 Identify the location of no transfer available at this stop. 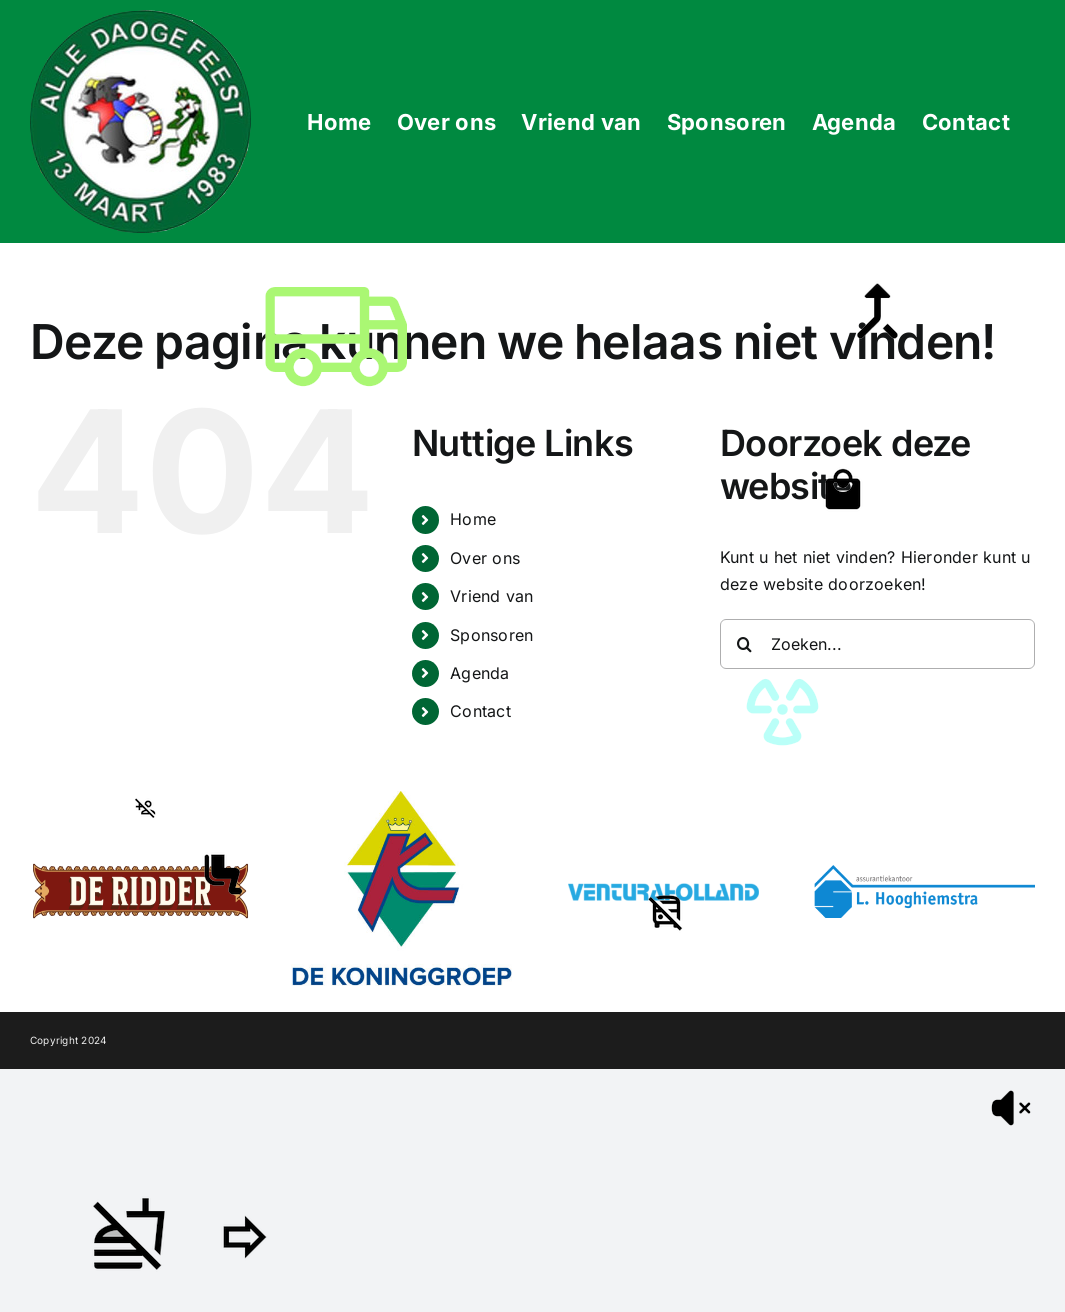
(666, 912).